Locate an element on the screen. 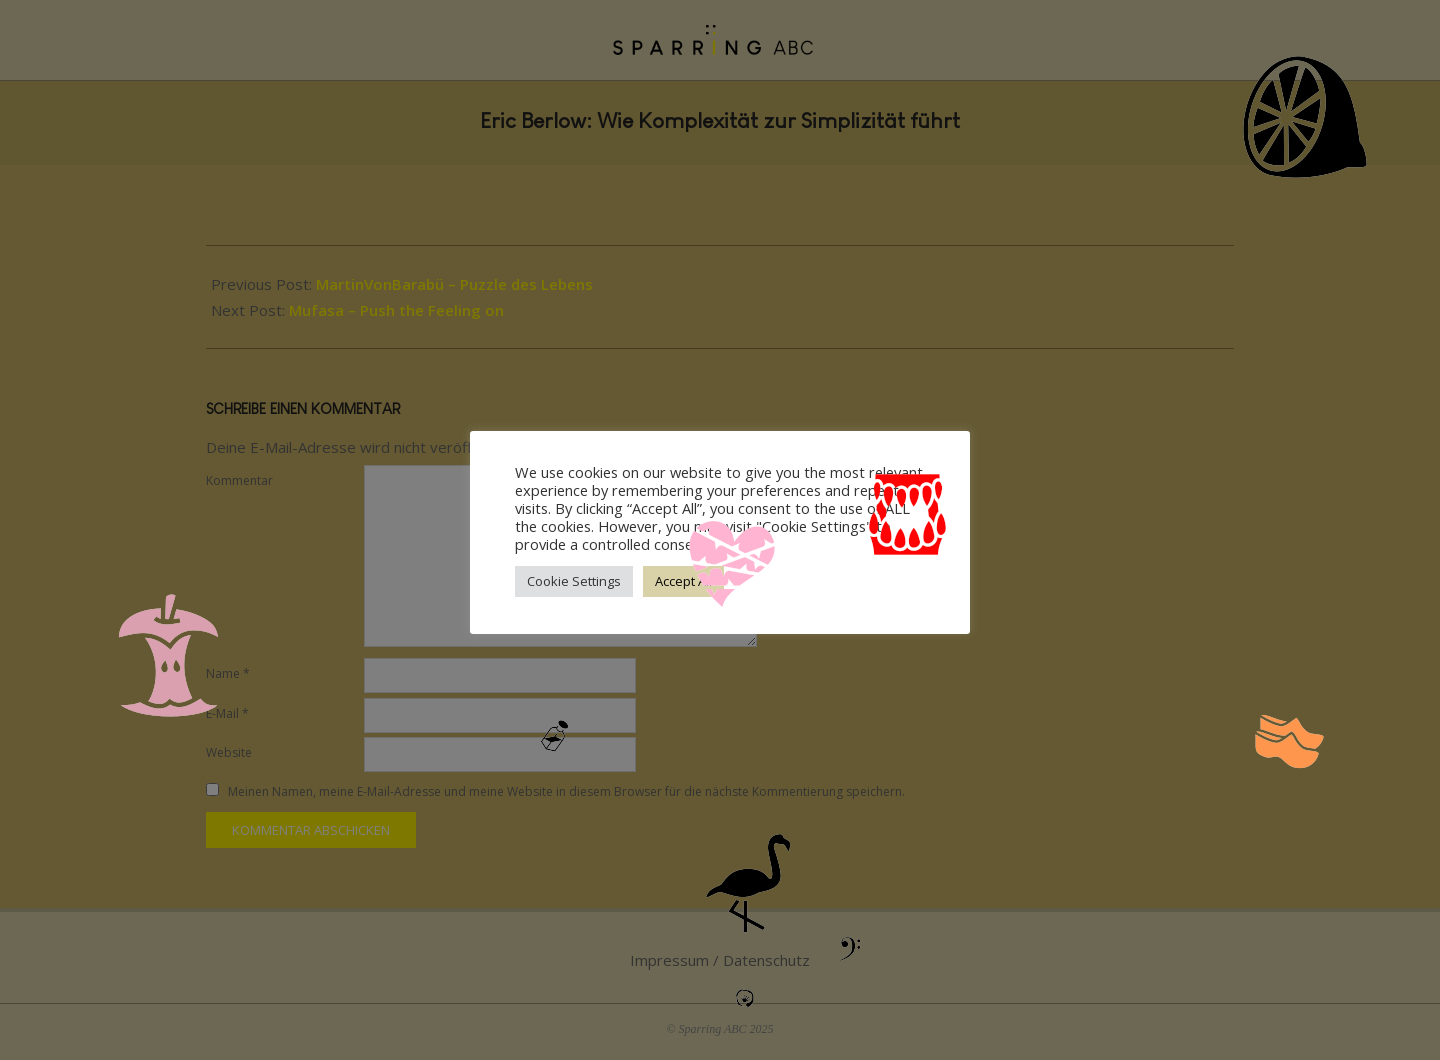  indicates citrus or lemon flavor/ingredient is located at coordinates (1305, 117).